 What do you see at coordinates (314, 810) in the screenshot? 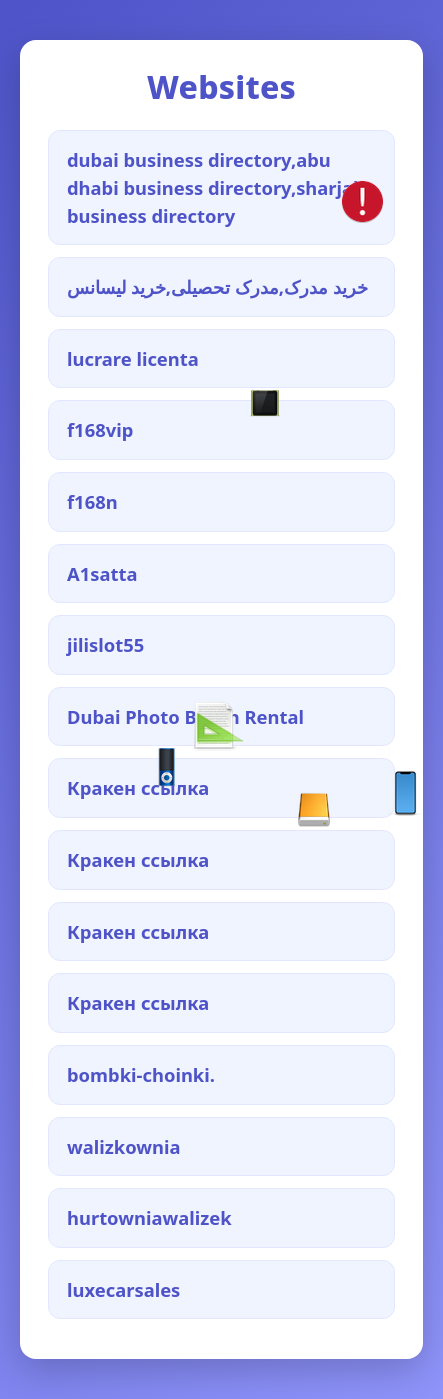
I see `access external storage device` at bounding box center [314, 810].